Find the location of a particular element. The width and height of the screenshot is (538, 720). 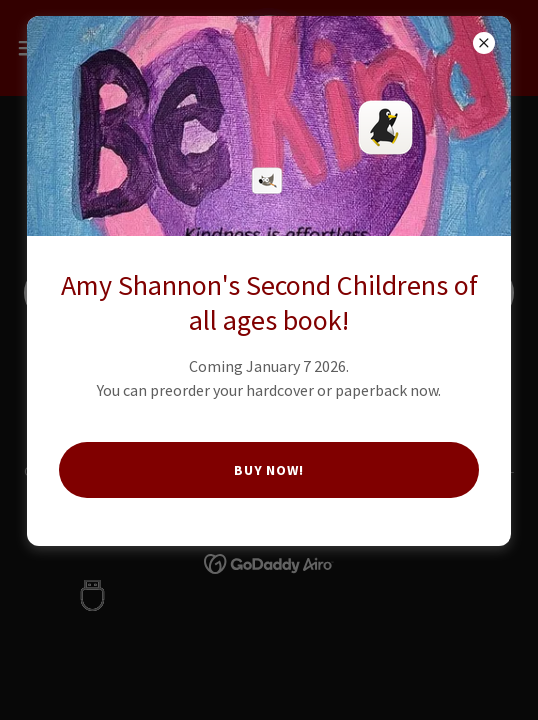

access connected USB drive is located at coordinates (92, 595).